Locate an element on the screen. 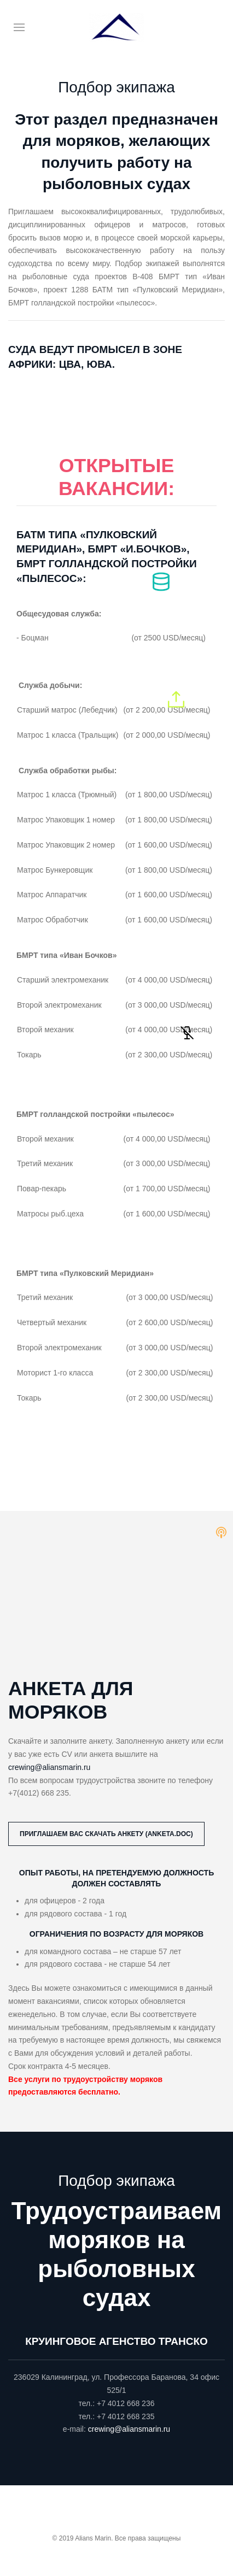 Image resolution: width=233 pixels, height=2576 pixels. access podcast library is located at coordinates (221, 1532).